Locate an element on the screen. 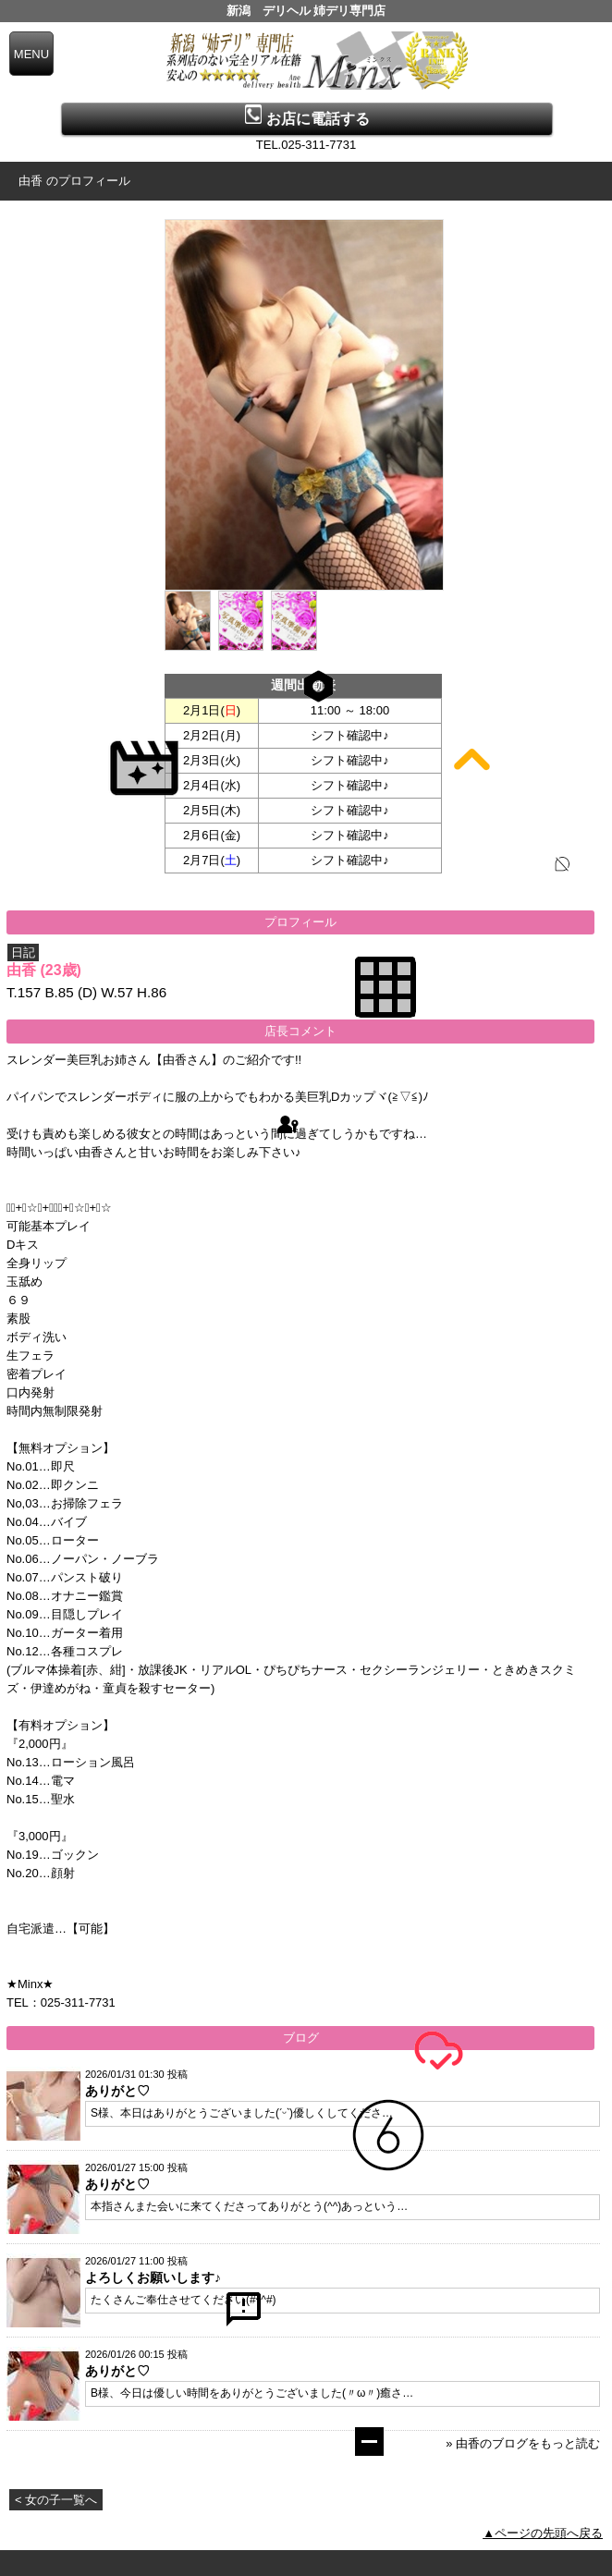 This screenshot has width=612, height=2576. manage passkey authentication for your account is located at coordinates (288, 1125).